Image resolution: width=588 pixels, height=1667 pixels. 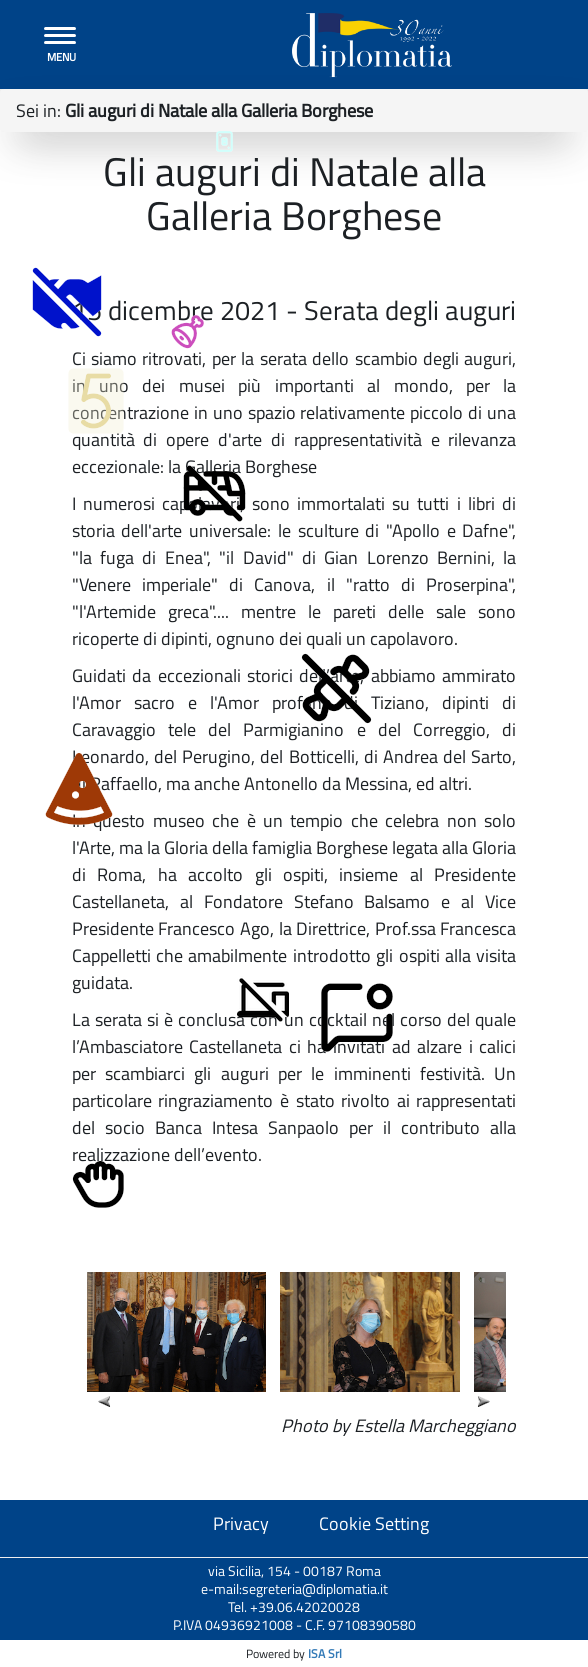 I want to click on playing card with number 8, so click(x=224, y=141).